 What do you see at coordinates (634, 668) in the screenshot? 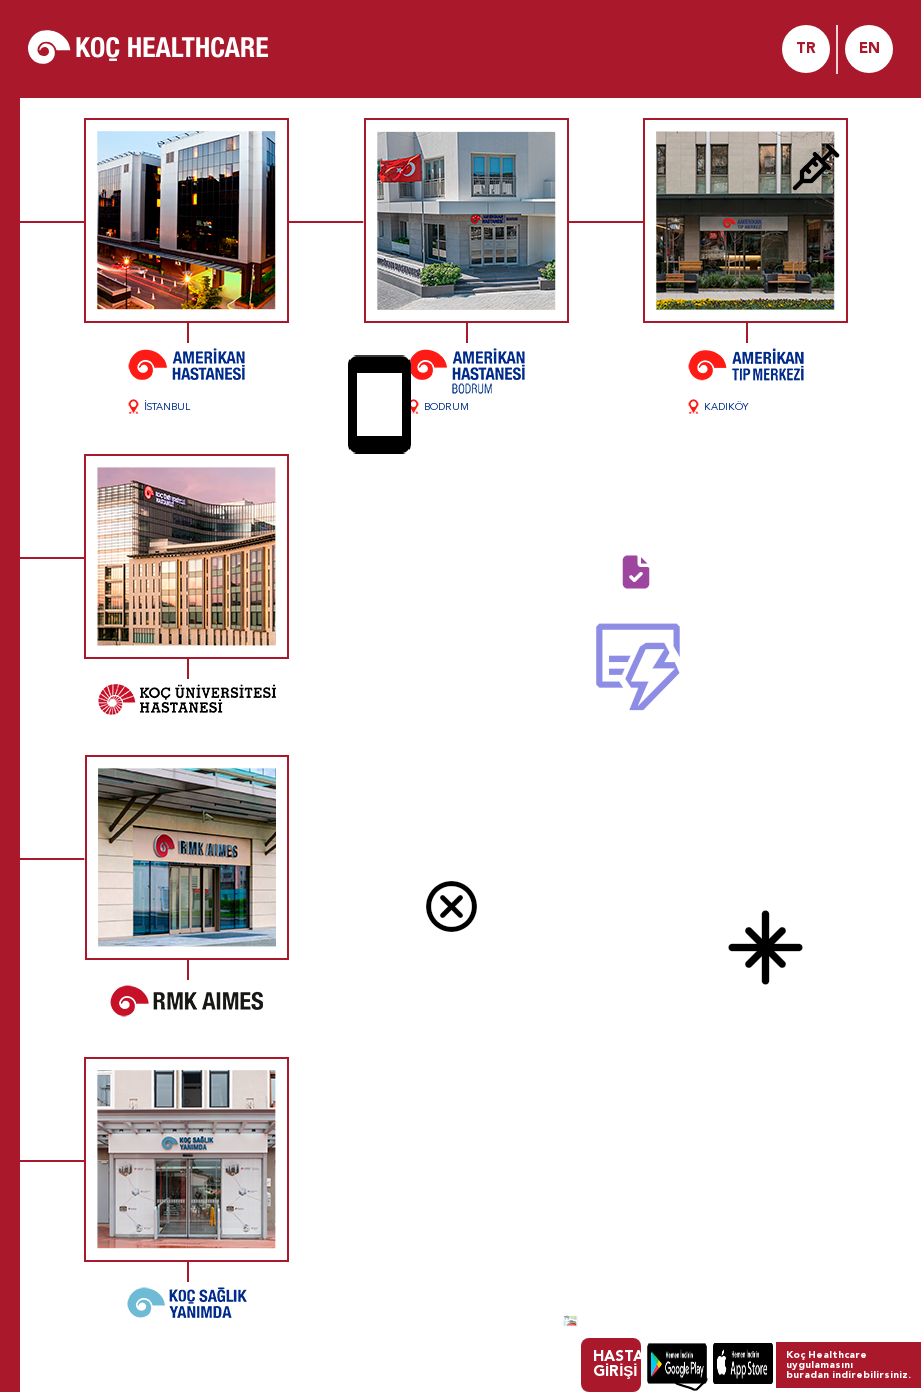
I see `configure github actions workflow` at bounding box center [634, 668].